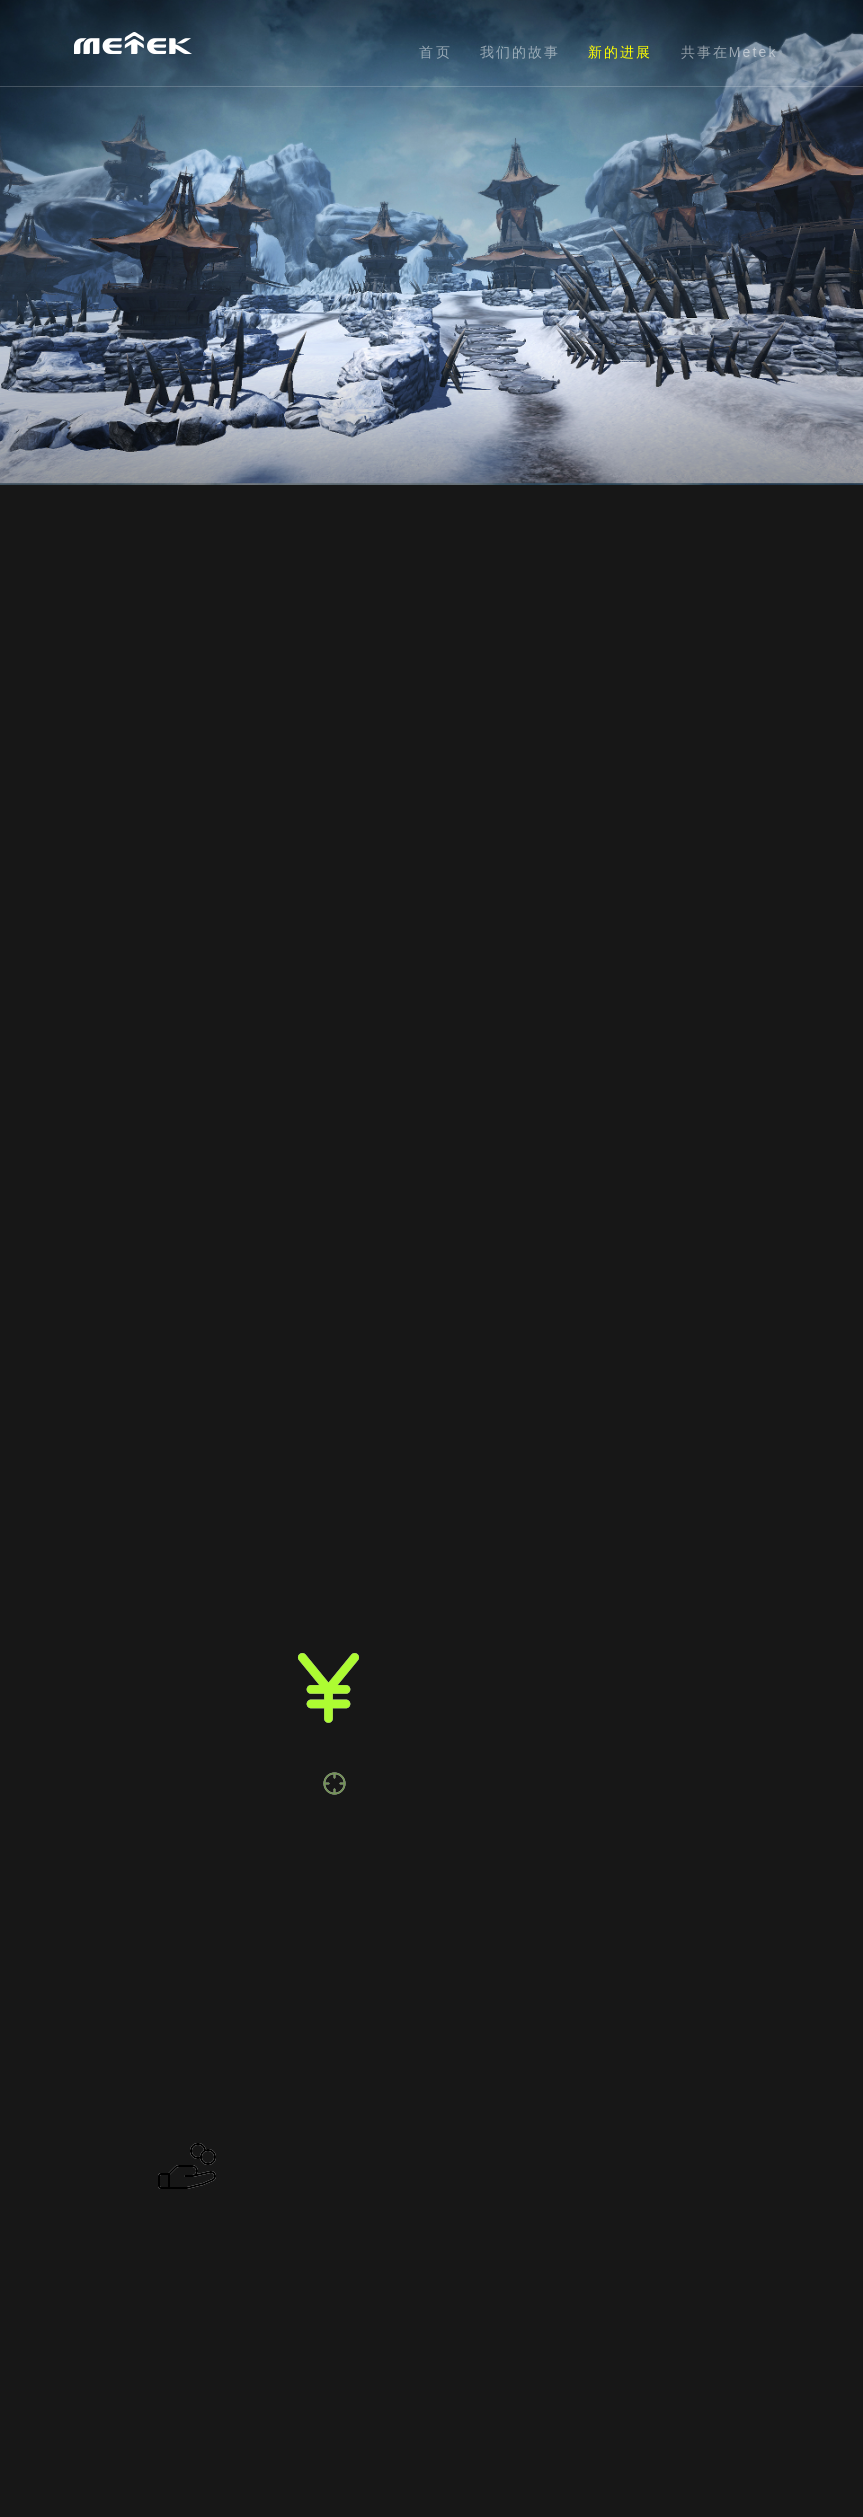 Image resolution: width=863 pixels, height=2517 pixels. What do you see at coordinates (328, 1686) in the screenshot?
I see `japanese yen currency indicator` at bounding box center [328, 1686].